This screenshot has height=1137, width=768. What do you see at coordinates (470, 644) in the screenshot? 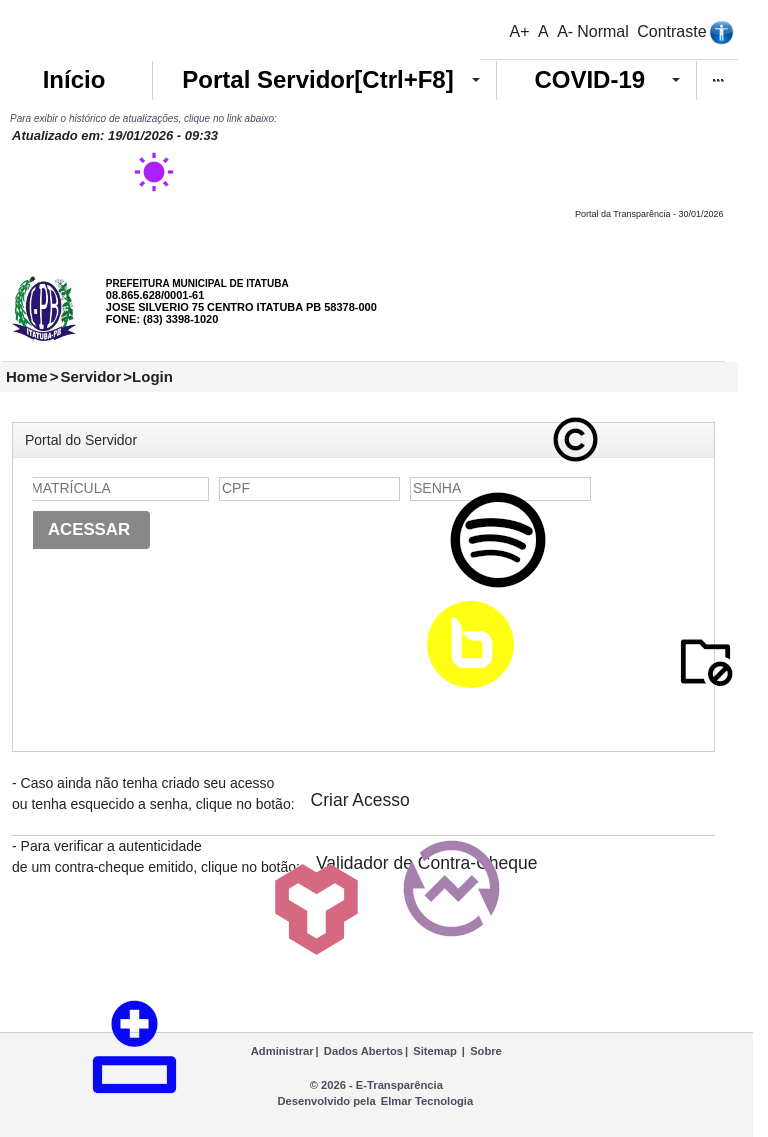
I see `open BigBlueButton video conferencing app` at bounding box center [470, 644].